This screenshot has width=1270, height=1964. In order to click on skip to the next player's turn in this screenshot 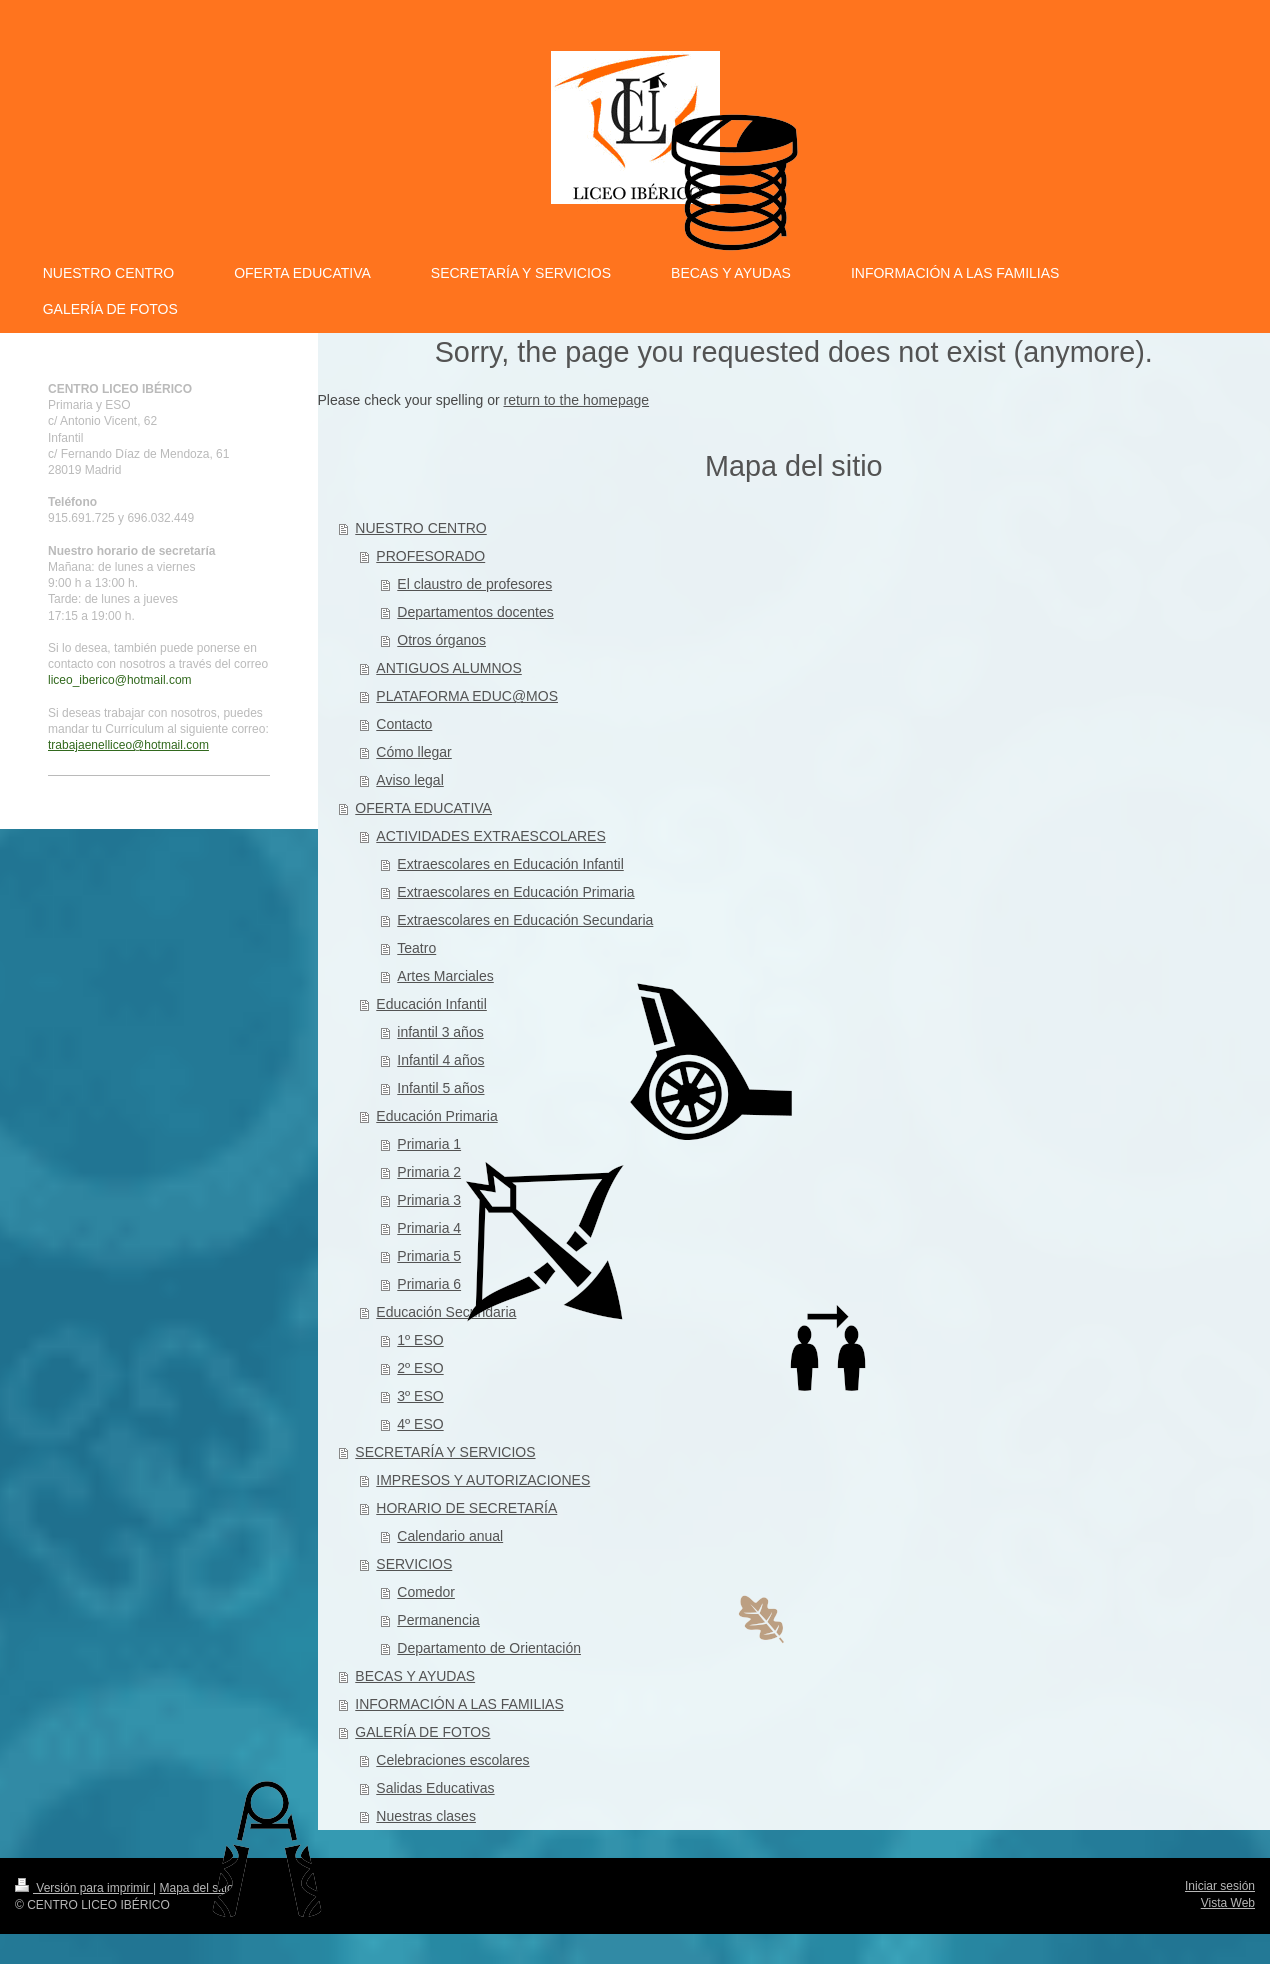, I will do `click(828, 1349)`.